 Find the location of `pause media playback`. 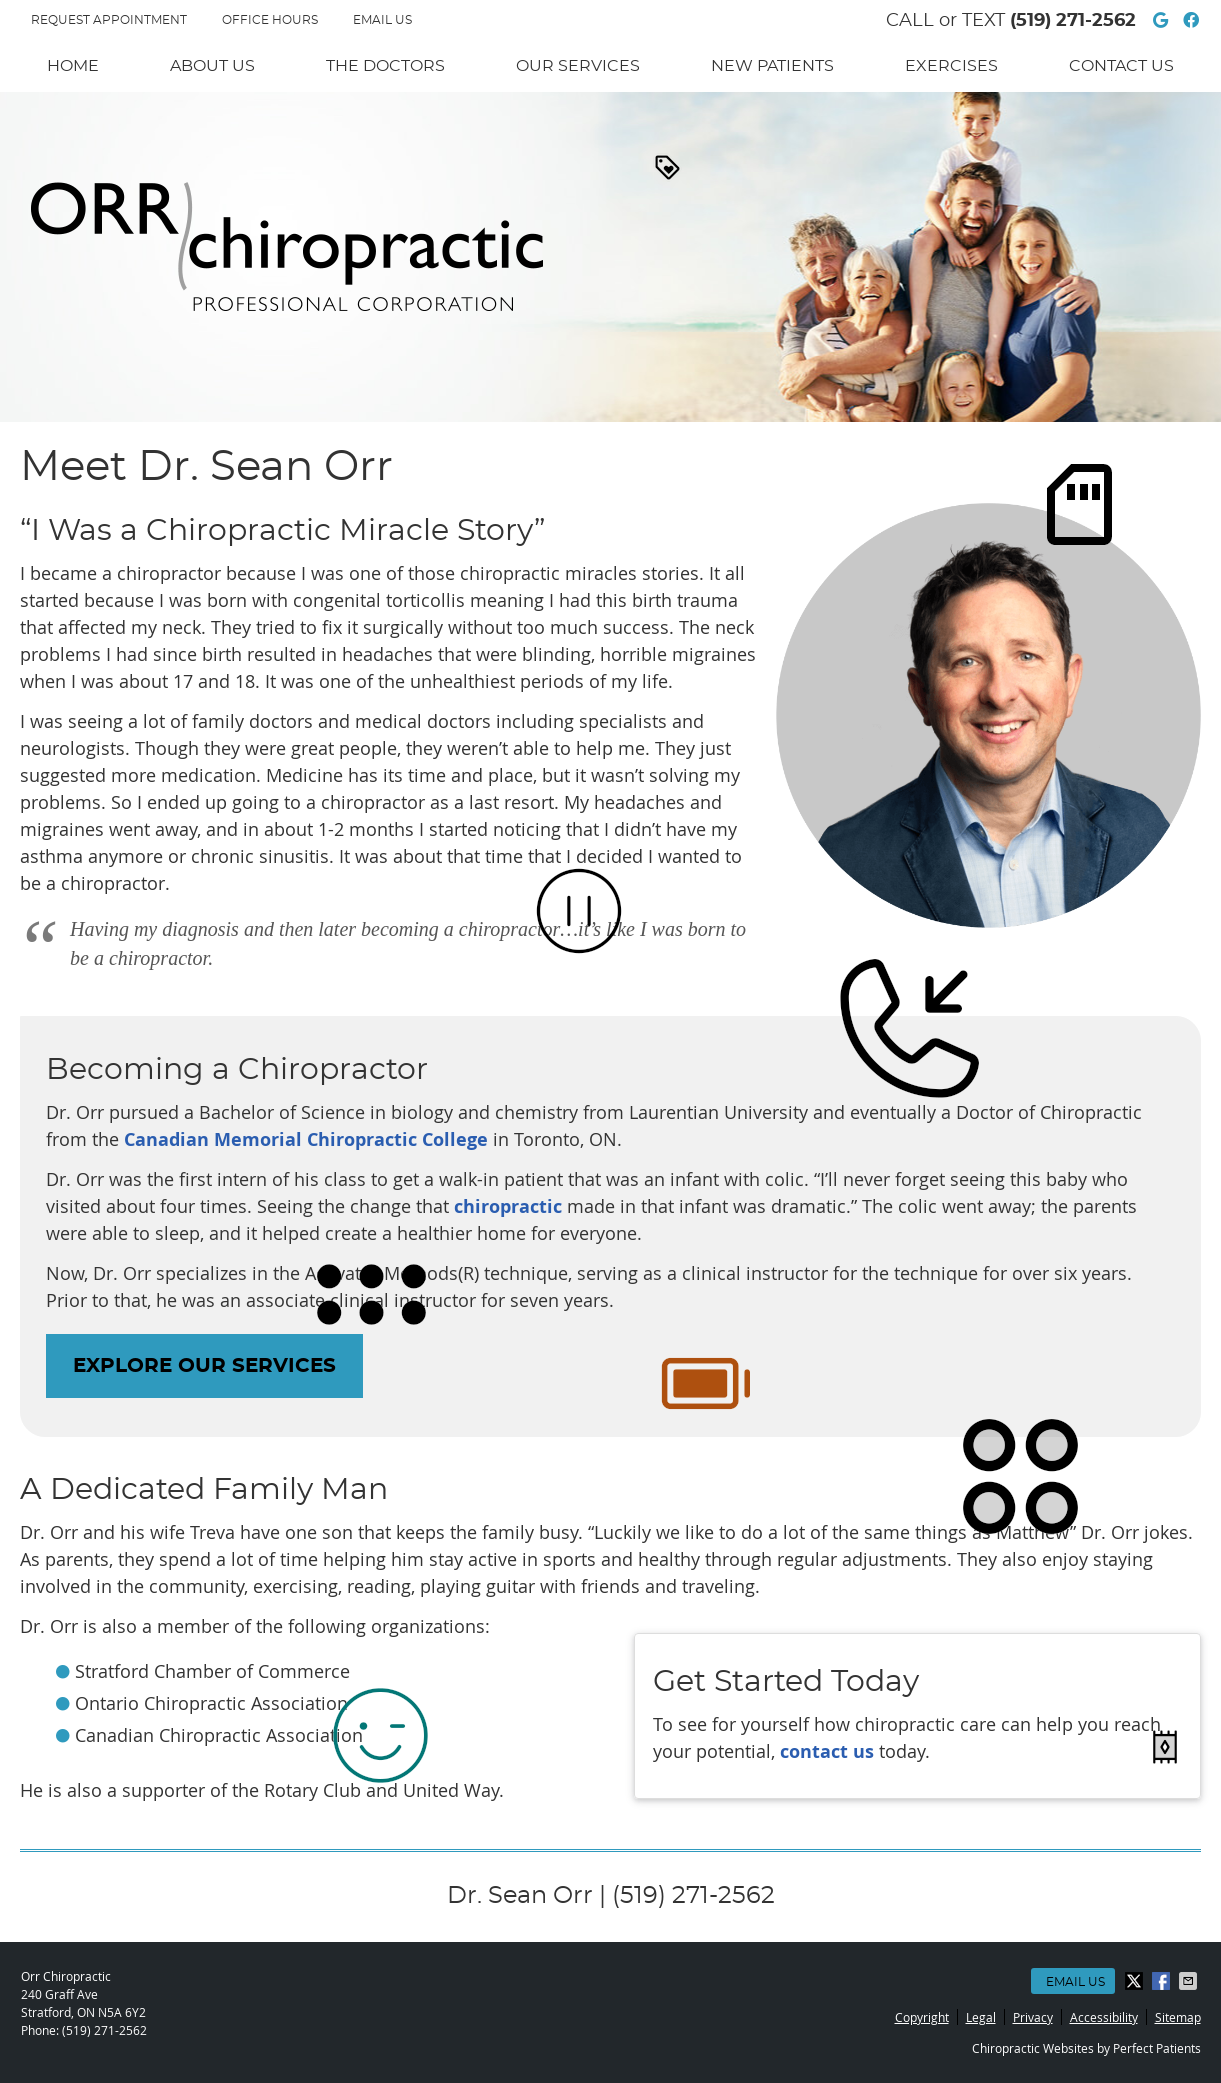

pause media playback is located at coordinates (579, 911).